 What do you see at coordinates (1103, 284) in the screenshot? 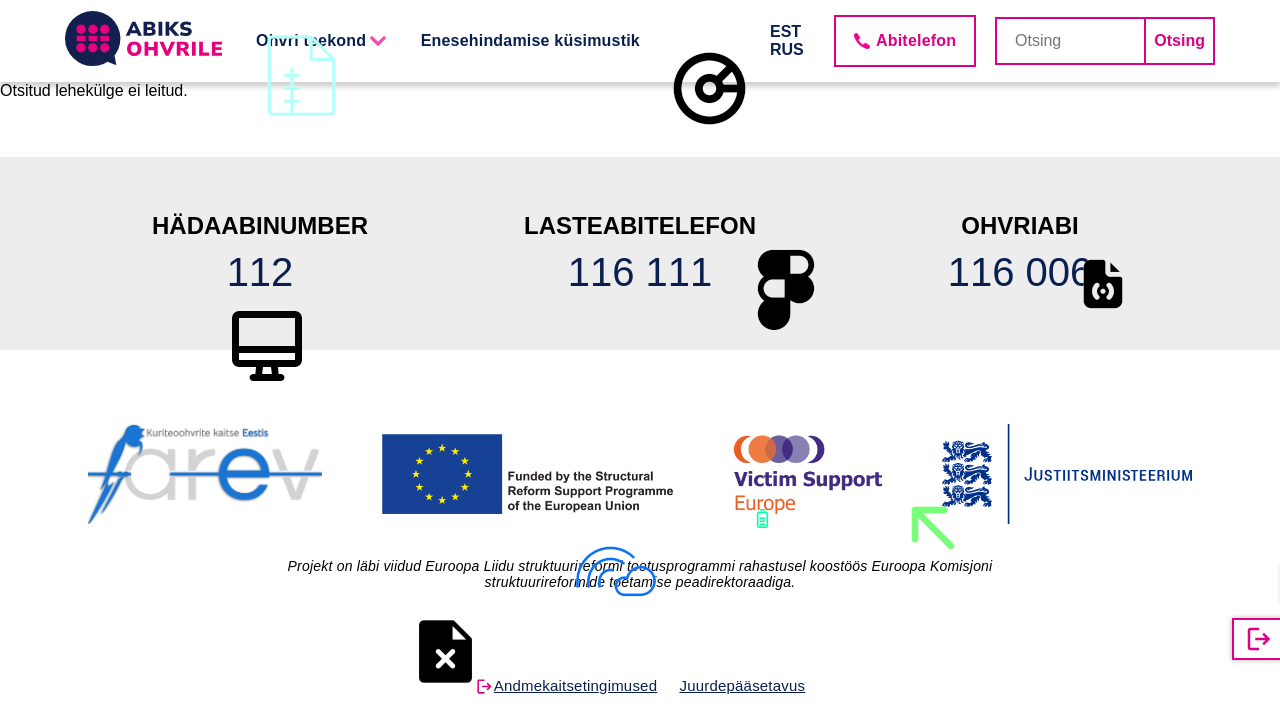
I see `access audio or media file` at bounding box center [1103, 284].